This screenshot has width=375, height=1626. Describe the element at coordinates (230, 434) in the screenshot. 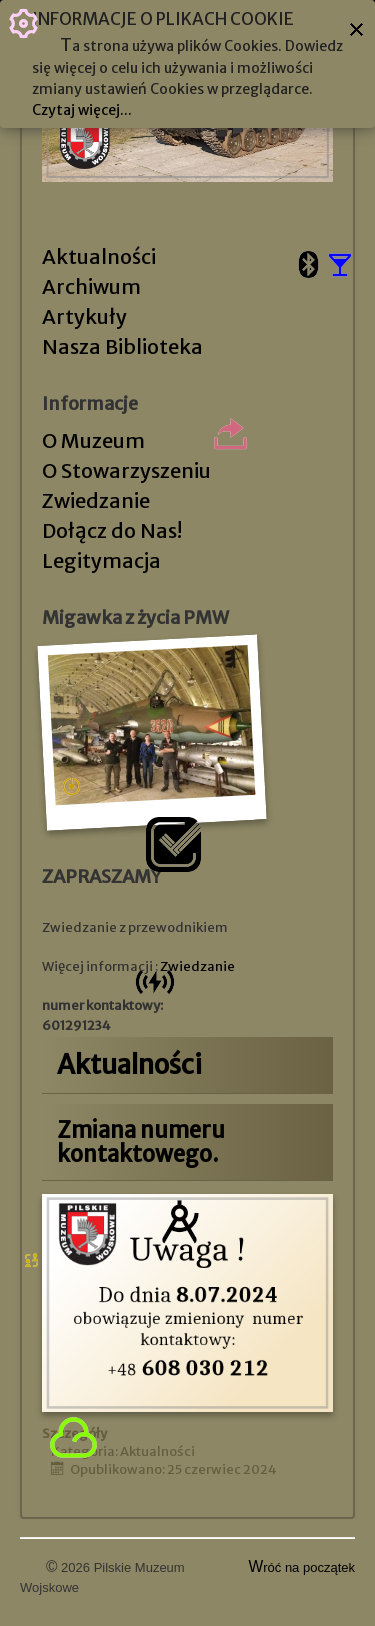

I see `share content to another app or person` at that location.